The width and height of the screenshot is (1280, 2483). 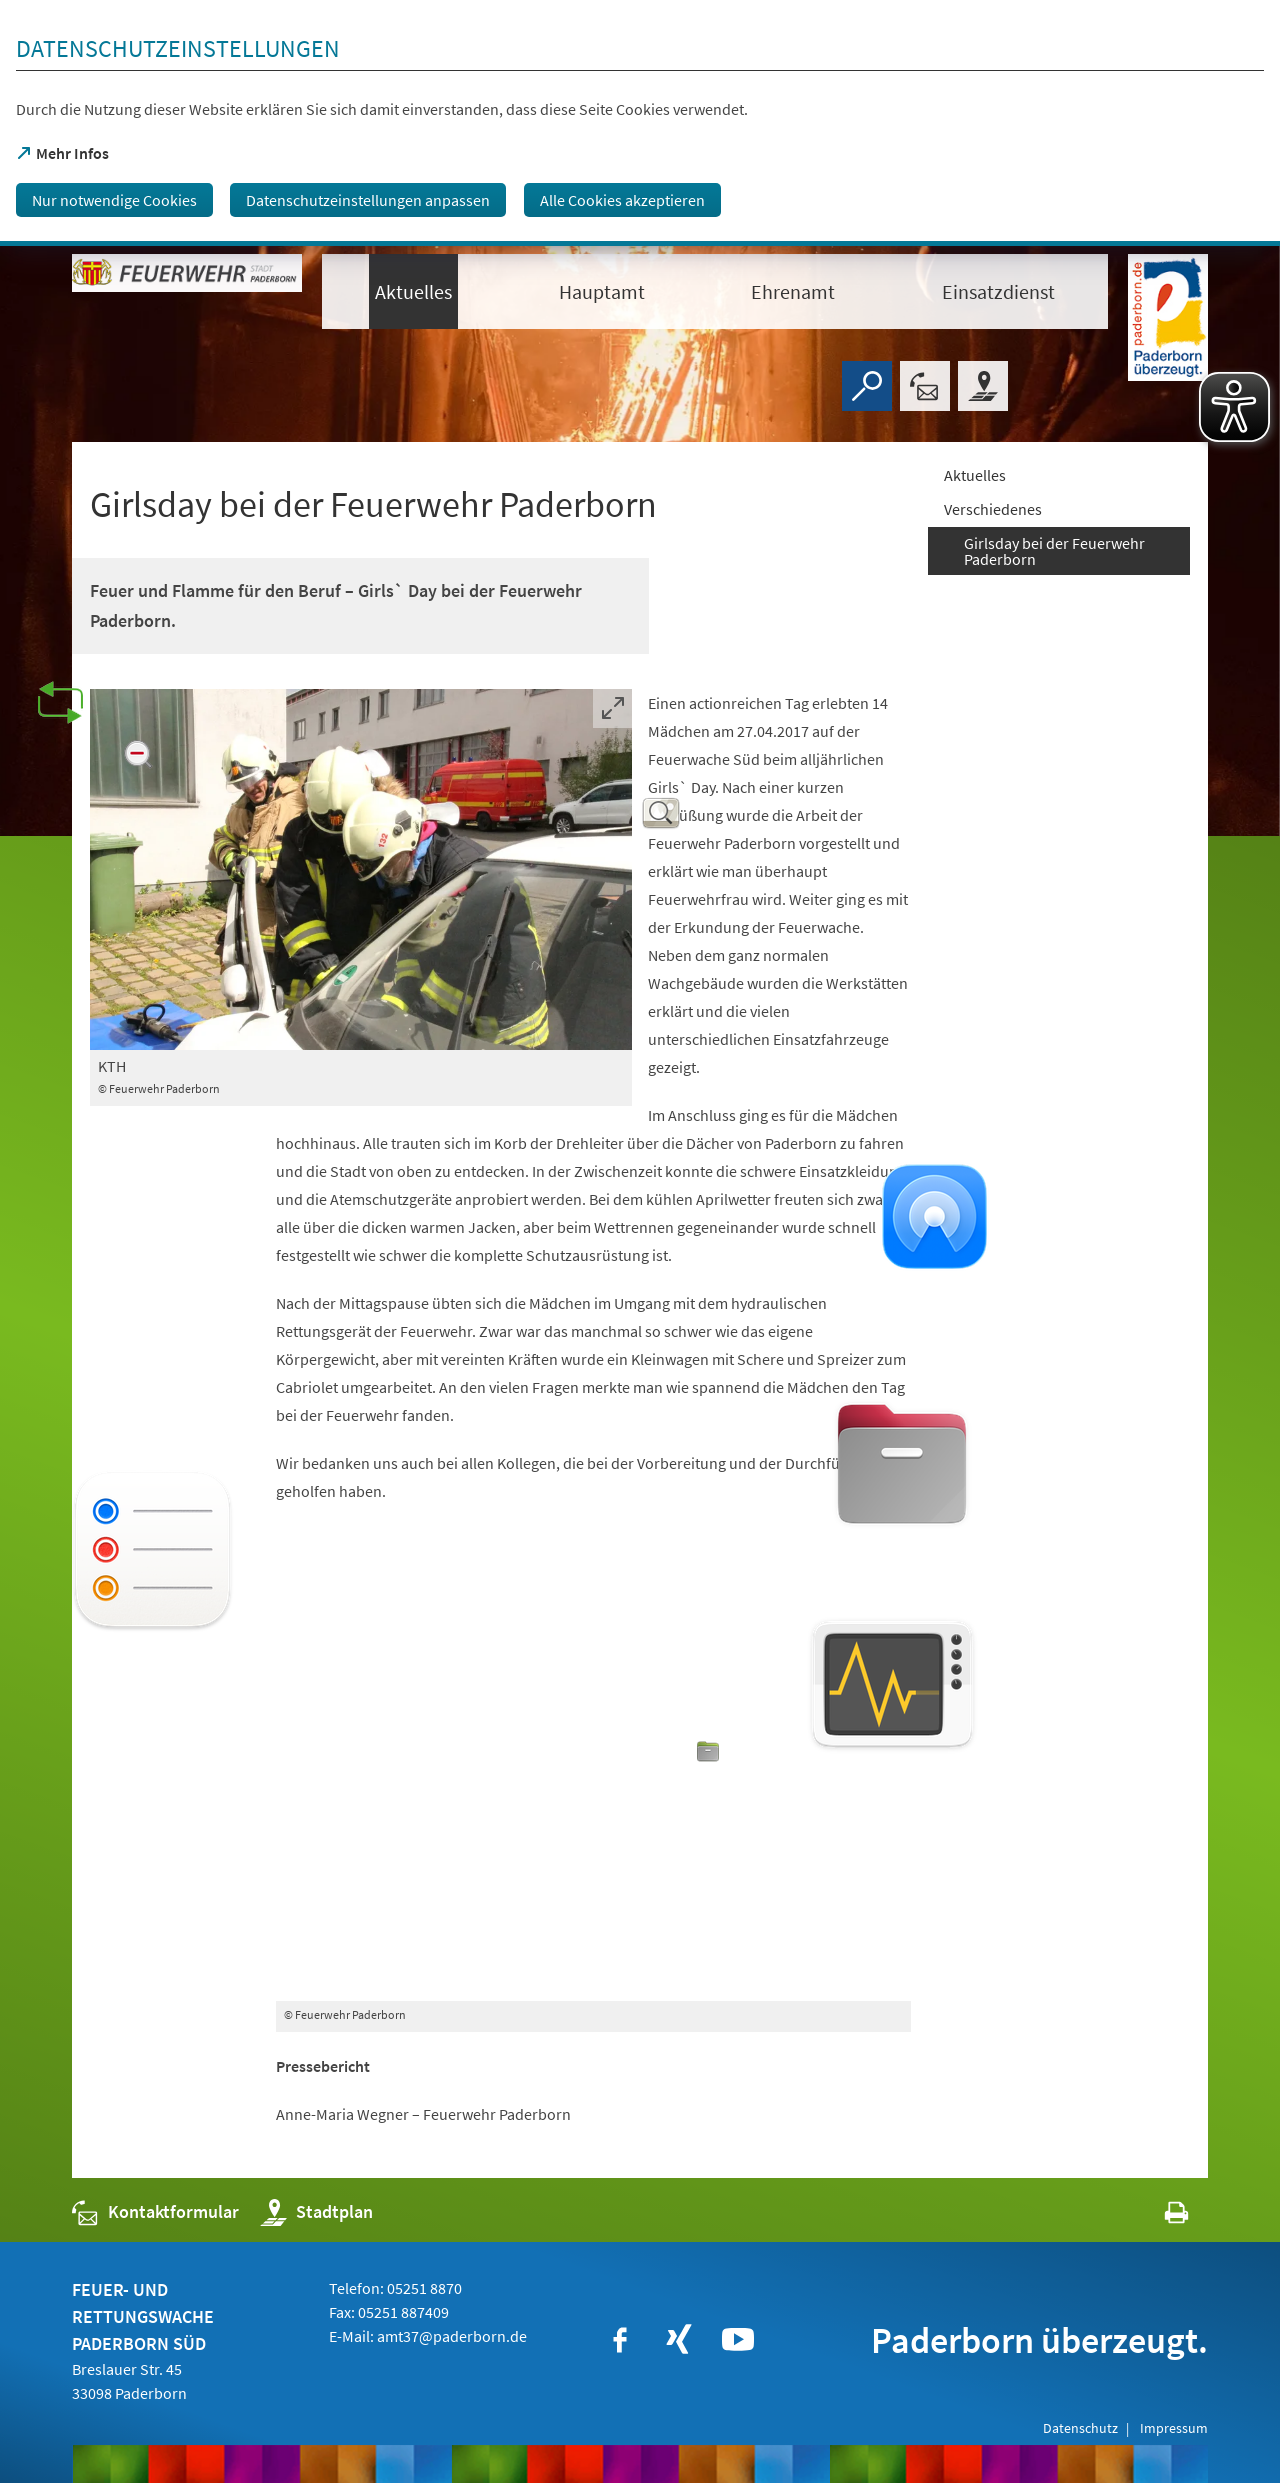 What do you see at coordinates (60, 702) in the screenshot?
I see `sync or refresh mail messages` at bounding box center [60, 702].